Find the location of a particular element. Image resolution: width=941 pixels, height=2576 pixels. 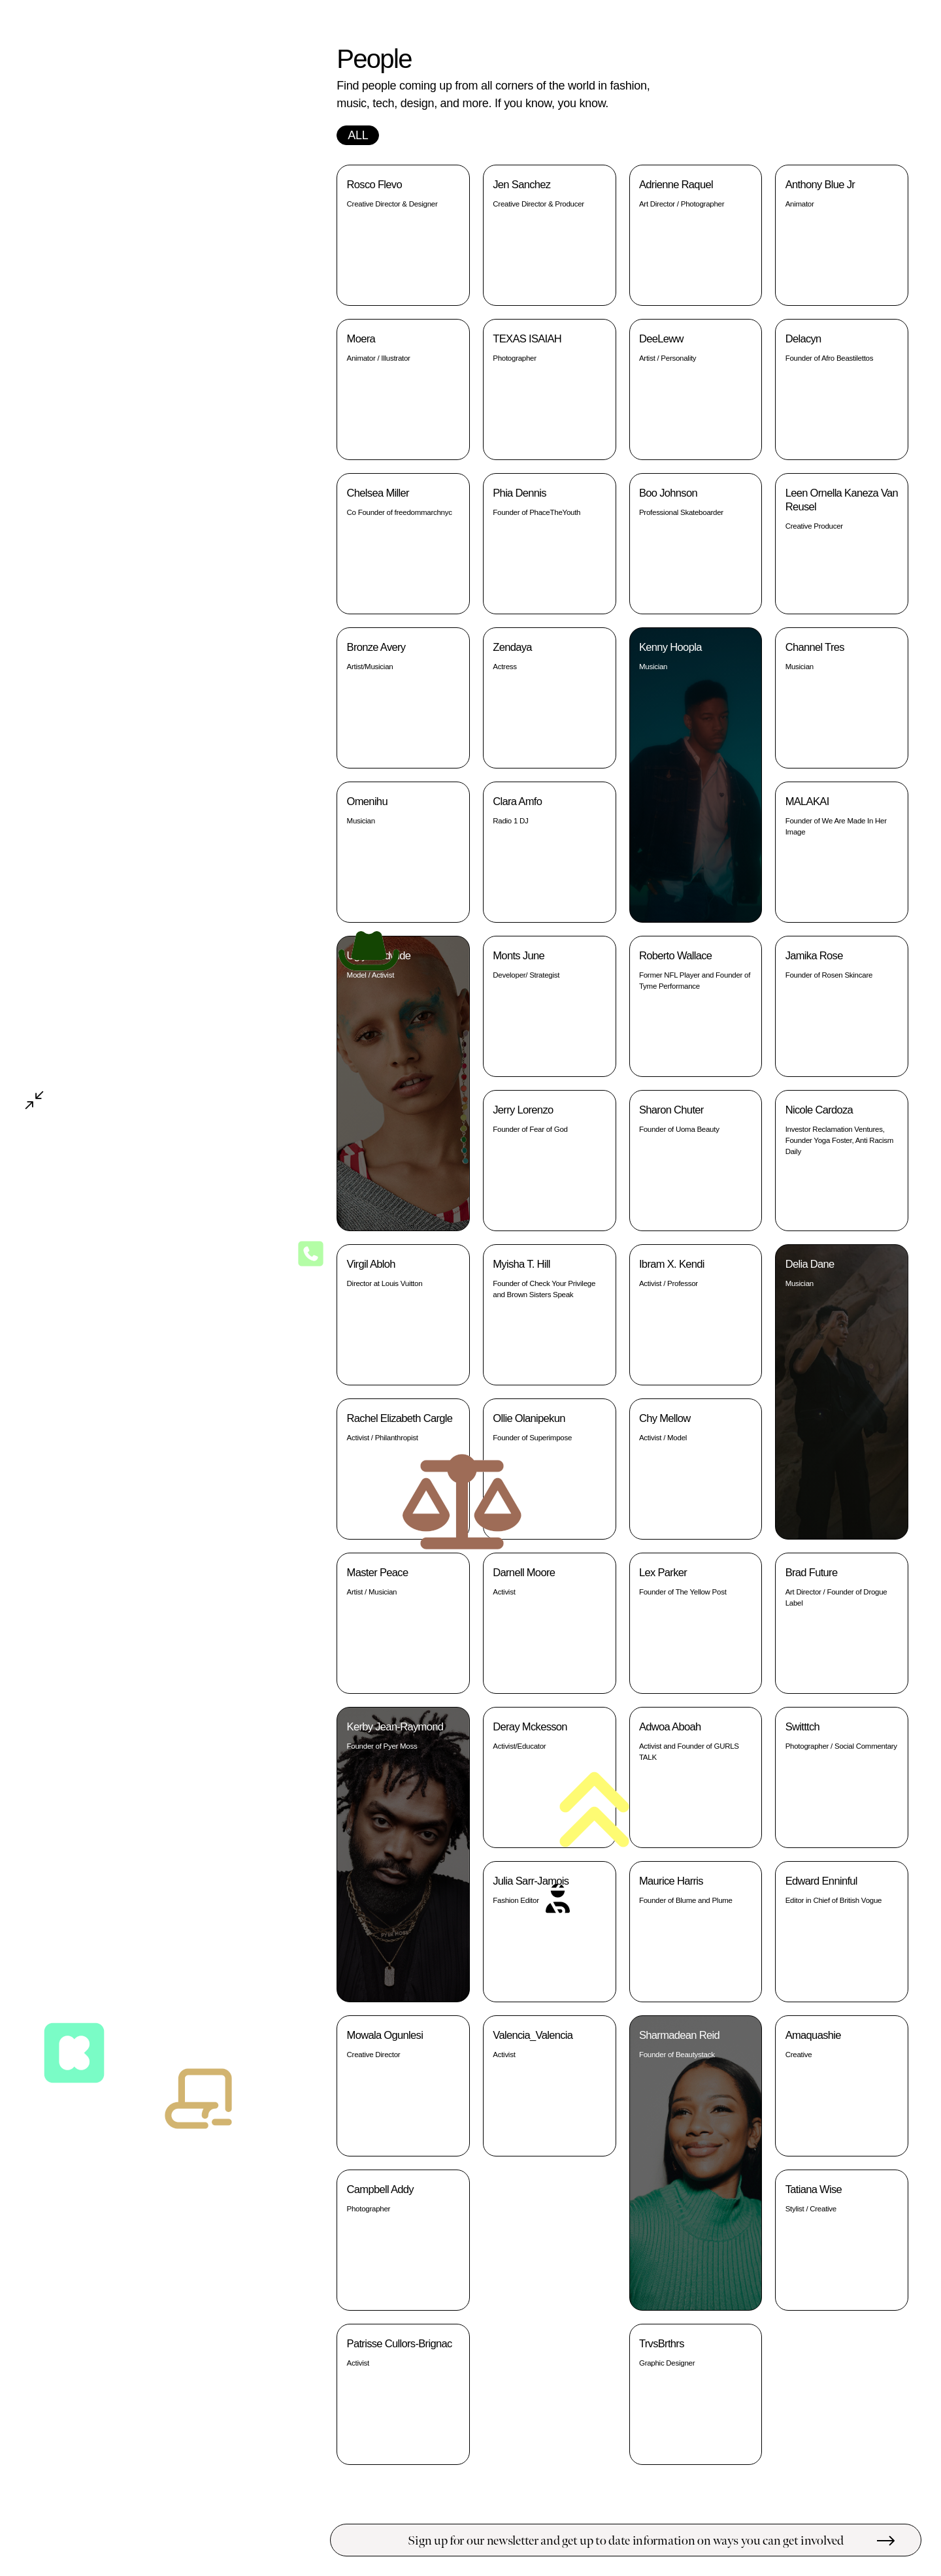

scroll to top of page is located at coordinates (594, 1812).